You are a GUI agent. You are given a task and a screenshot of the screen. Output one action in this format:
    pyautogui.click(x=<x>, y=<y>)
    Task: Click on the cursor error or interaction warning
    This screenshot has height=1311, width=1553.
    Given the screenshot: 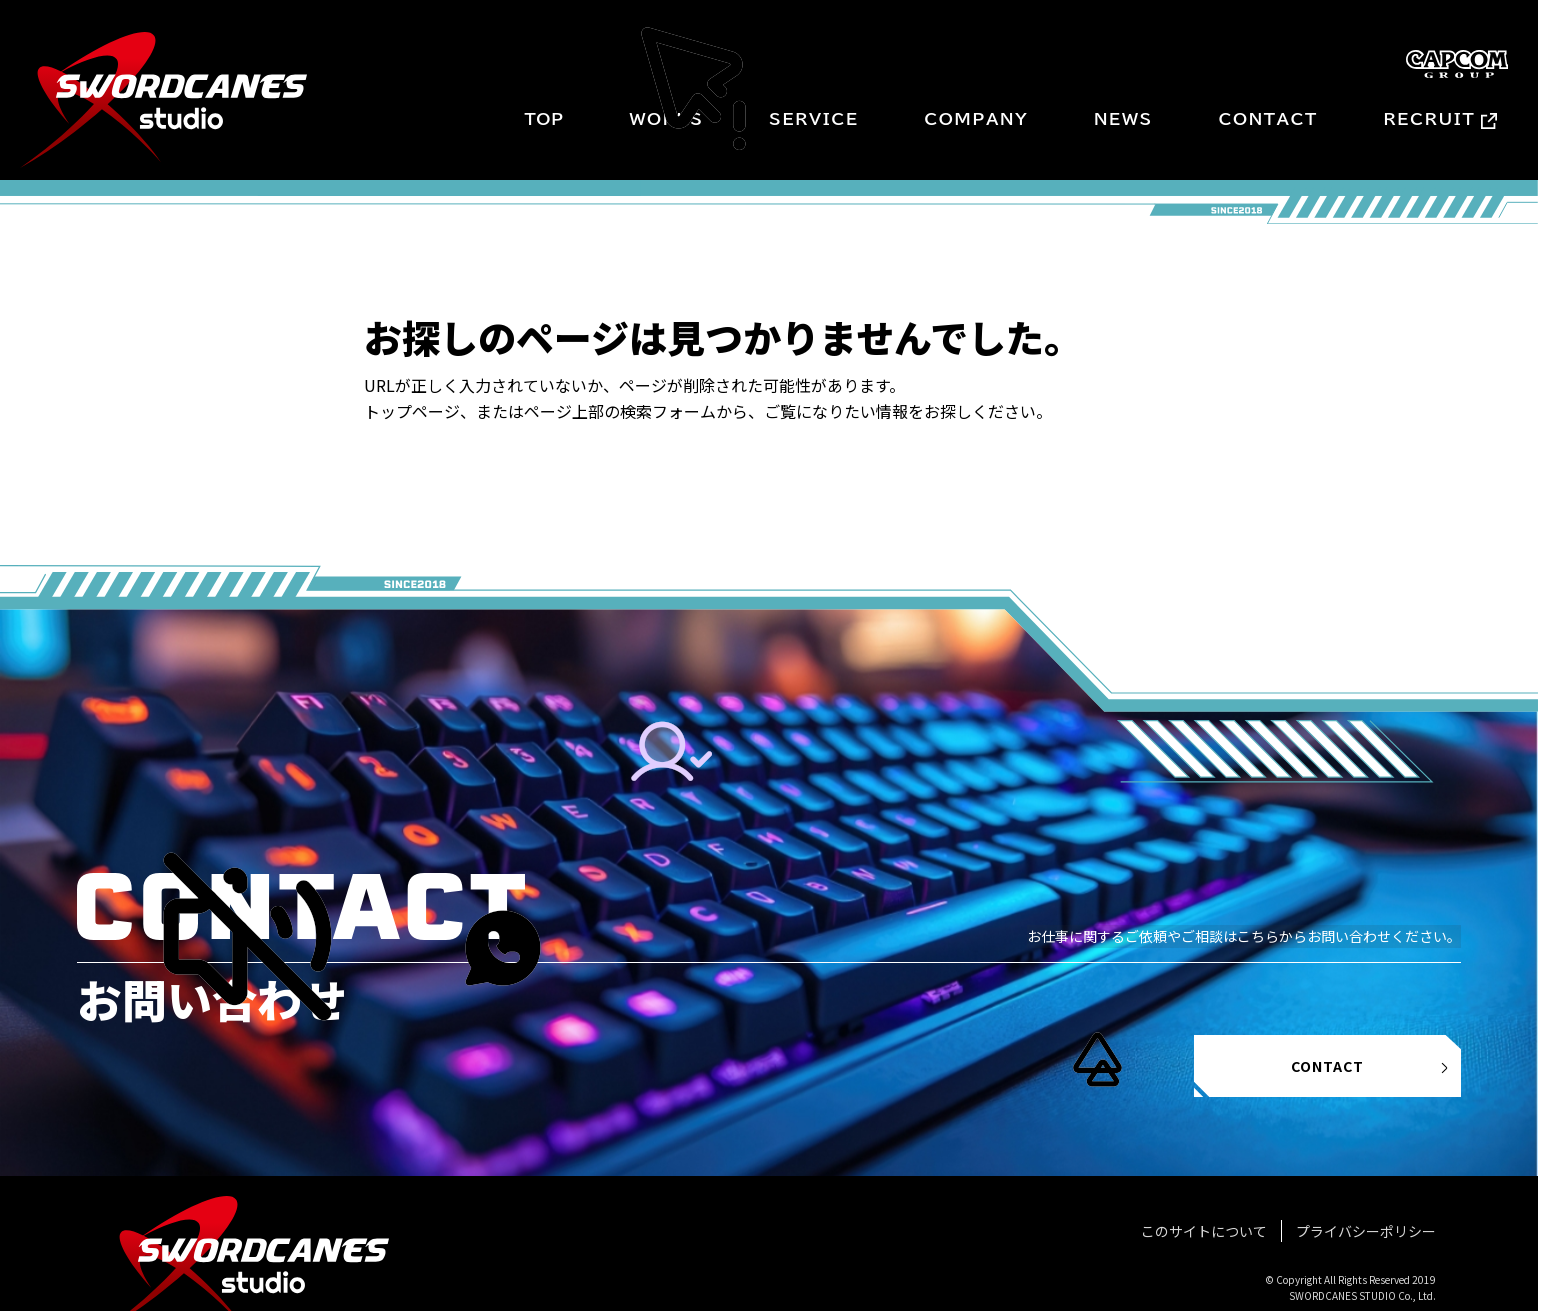 What is the action you would take?
    pyautogui.click(x=696, y=82)
    